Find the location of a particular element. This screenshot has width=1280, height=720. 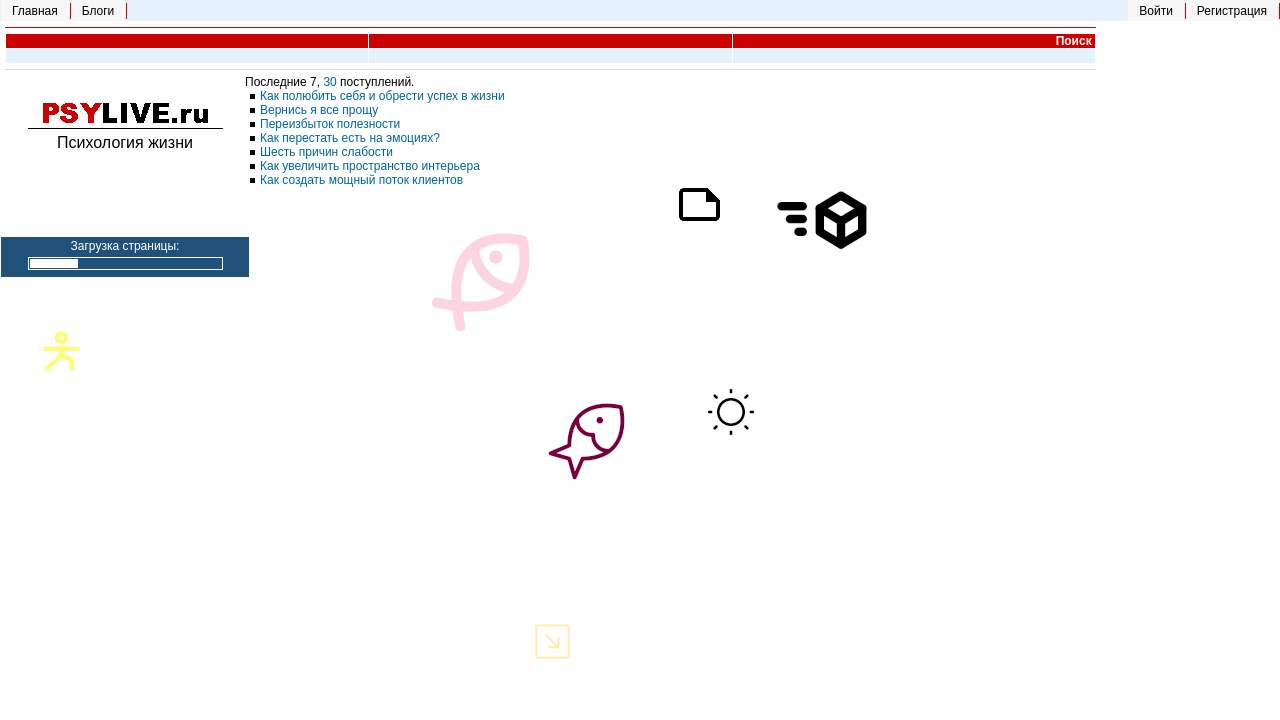

access tai chi or meditation exercises is located at coordinates (61, 352).